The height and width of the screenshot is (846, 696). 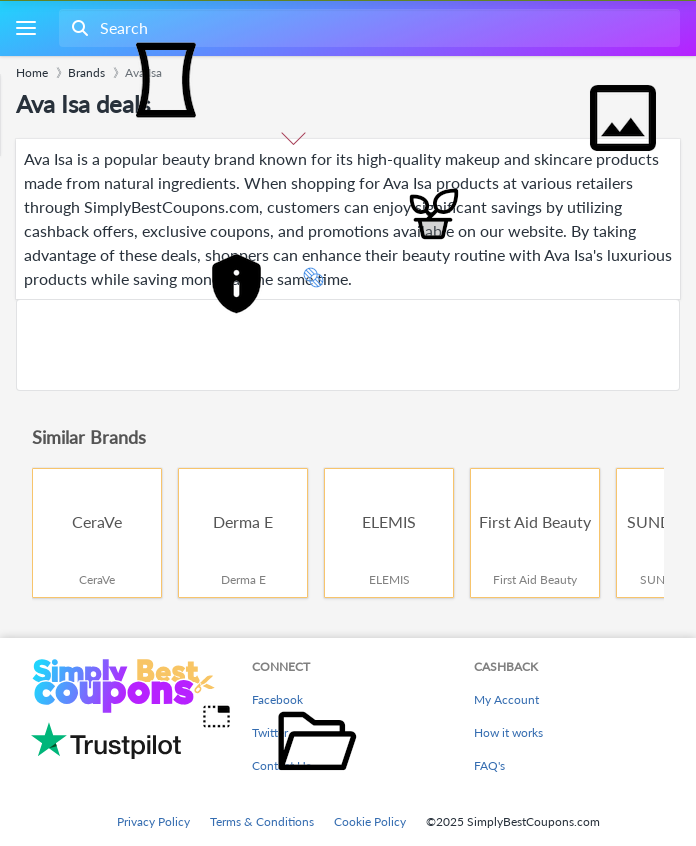 What do you see at coordinates (236, 283) in the screenshot?
I see `view privacy policy or settings` at bounding box center [236, 283].